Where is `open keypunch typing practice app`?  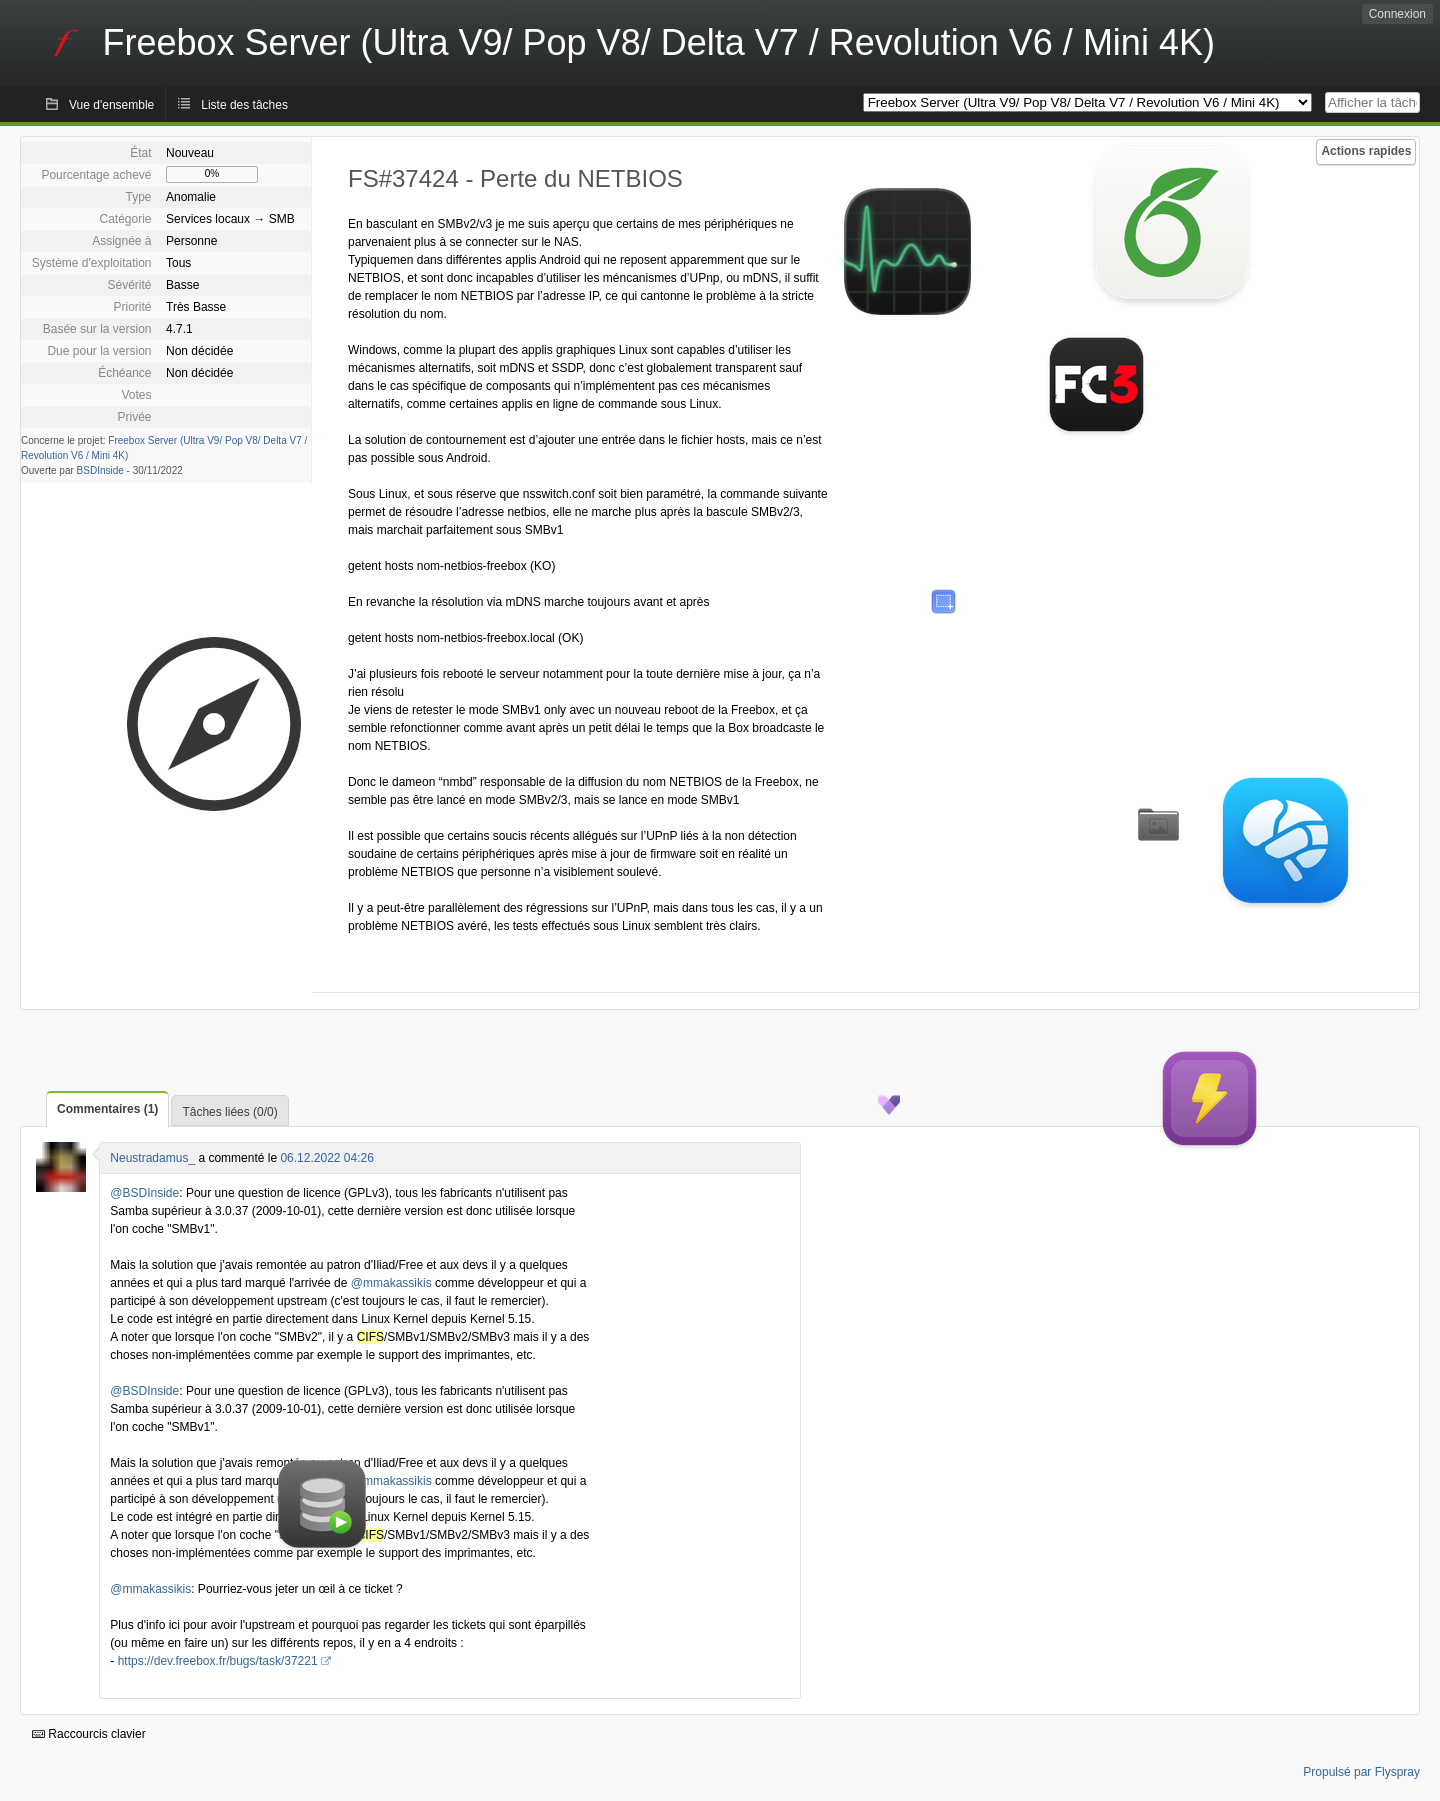 open keypunch typing practice app is located at coordinates (1209, 1098).